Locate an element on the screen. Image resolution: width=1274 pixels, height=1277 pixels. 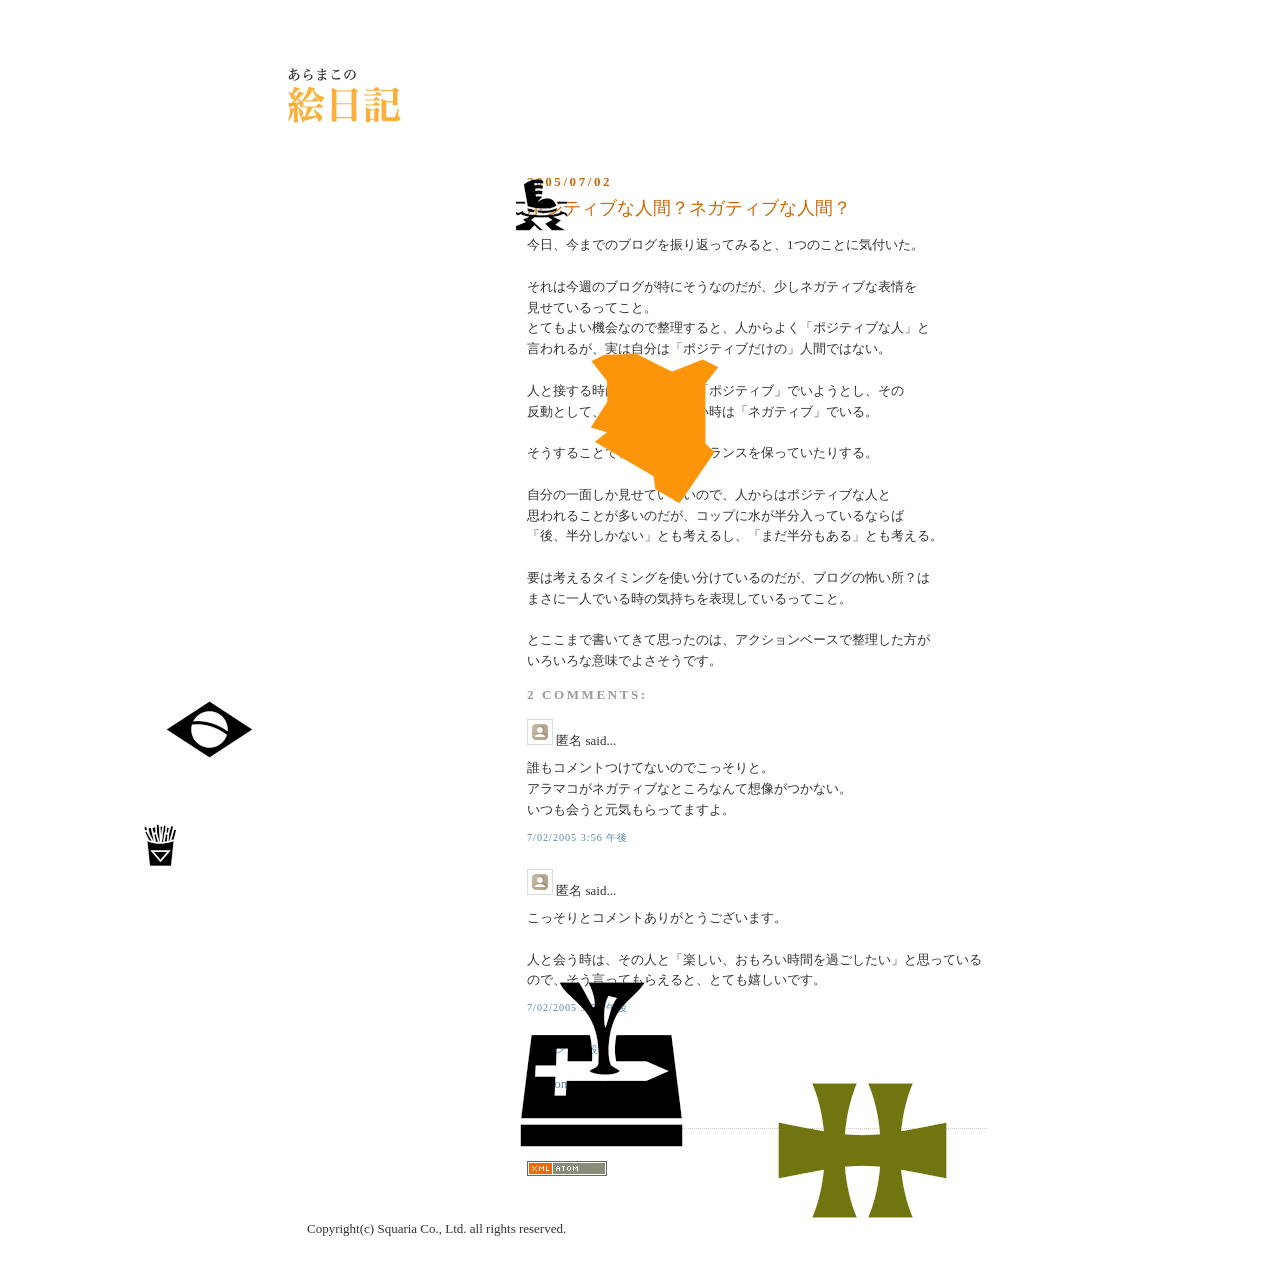
indicates a cursed or unholy location is located at coordinates (862, 1150).